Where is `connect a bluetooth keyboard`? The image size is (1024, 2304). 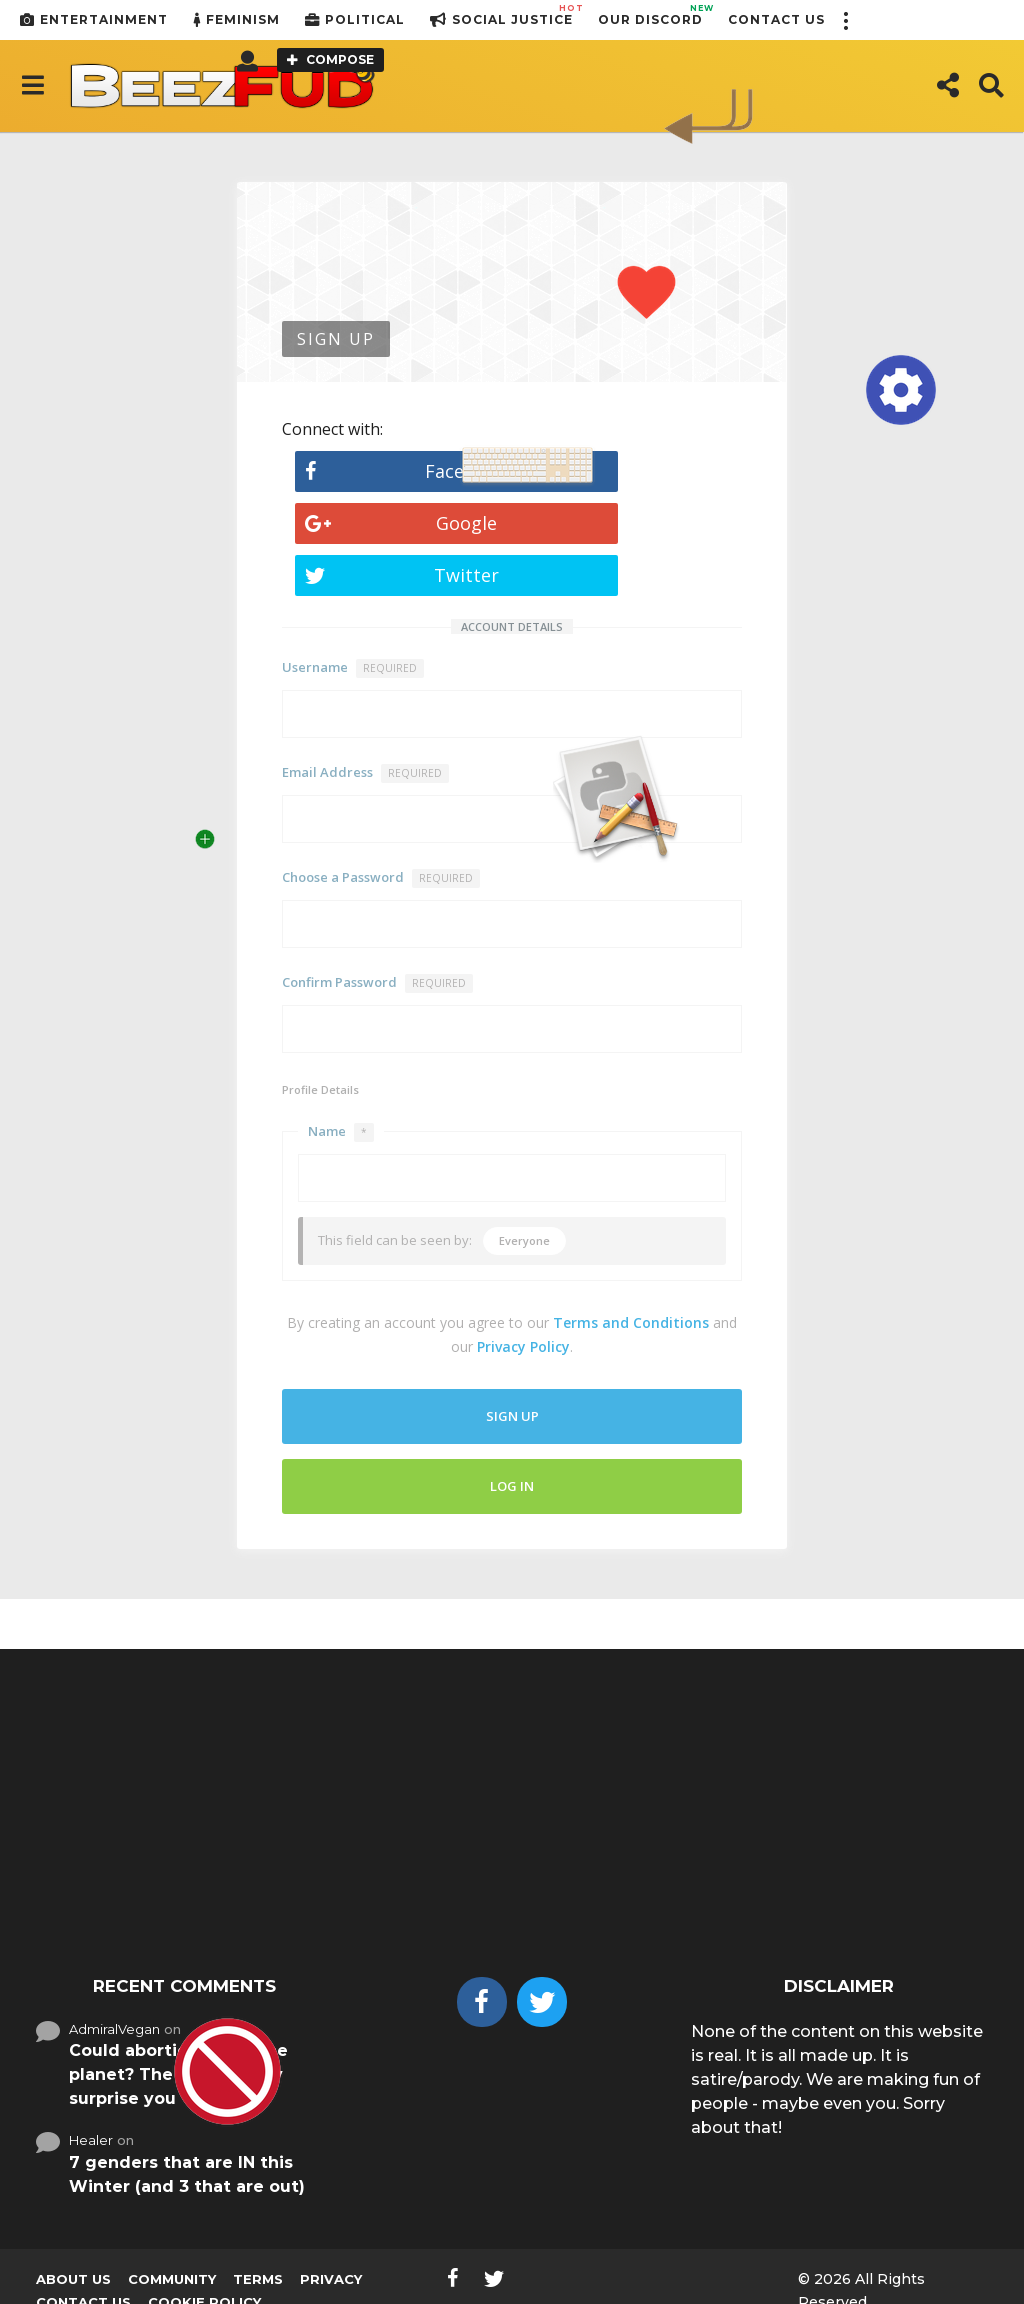
connect a bluetooth keyboard is located at coordinates (527, 464).